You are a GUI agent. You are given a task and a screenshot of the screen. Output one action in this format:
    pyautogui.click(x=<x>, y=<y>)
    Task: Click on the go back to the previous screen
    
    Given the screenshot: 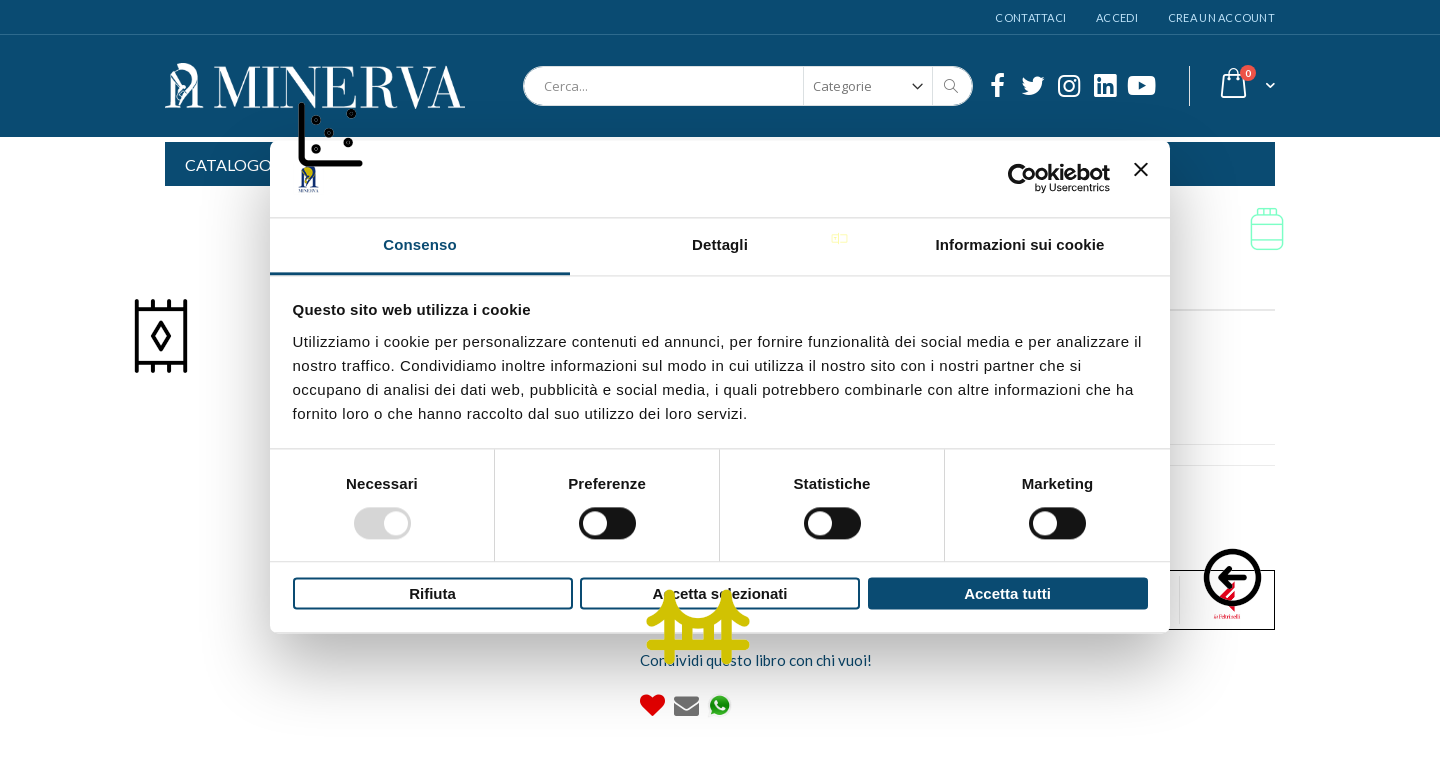 What is the action you would take?
    pyautogui.click(x=1232, y=577)
    